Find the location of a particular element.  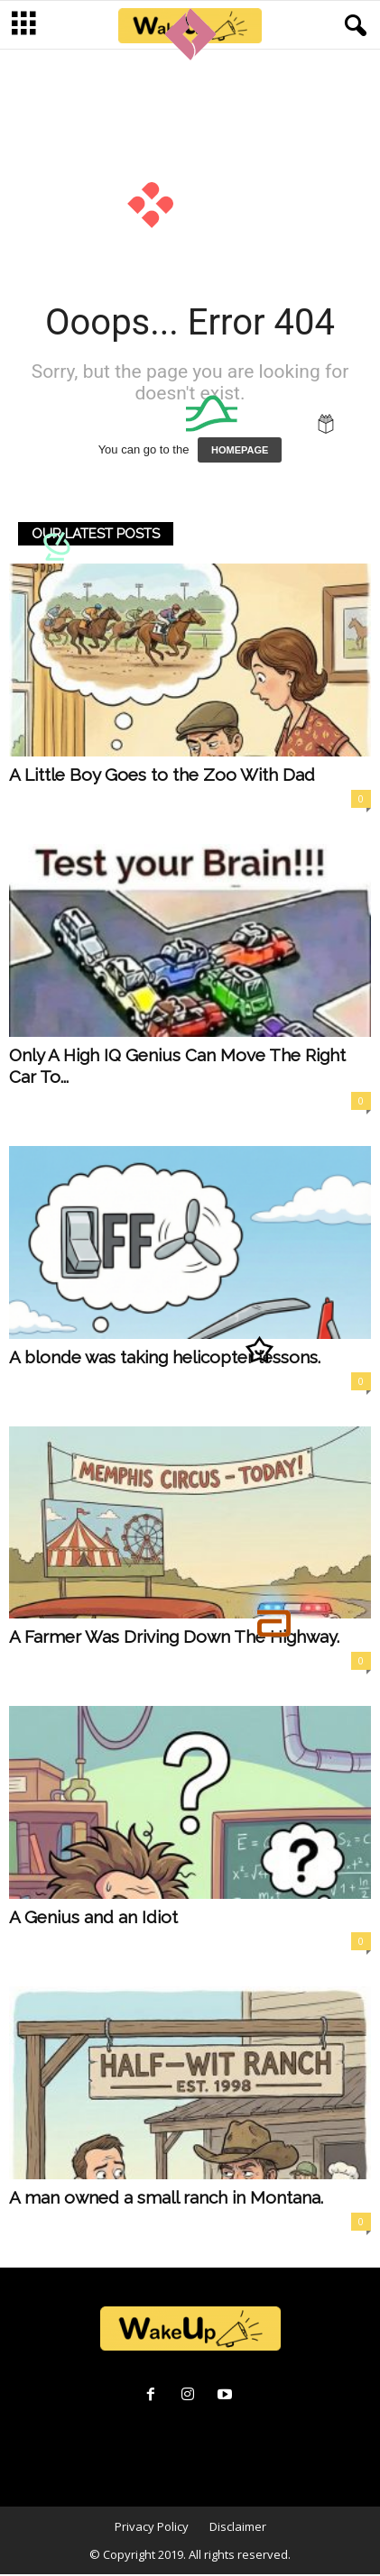

abbott company logo is located at coordinates (273, 1623).